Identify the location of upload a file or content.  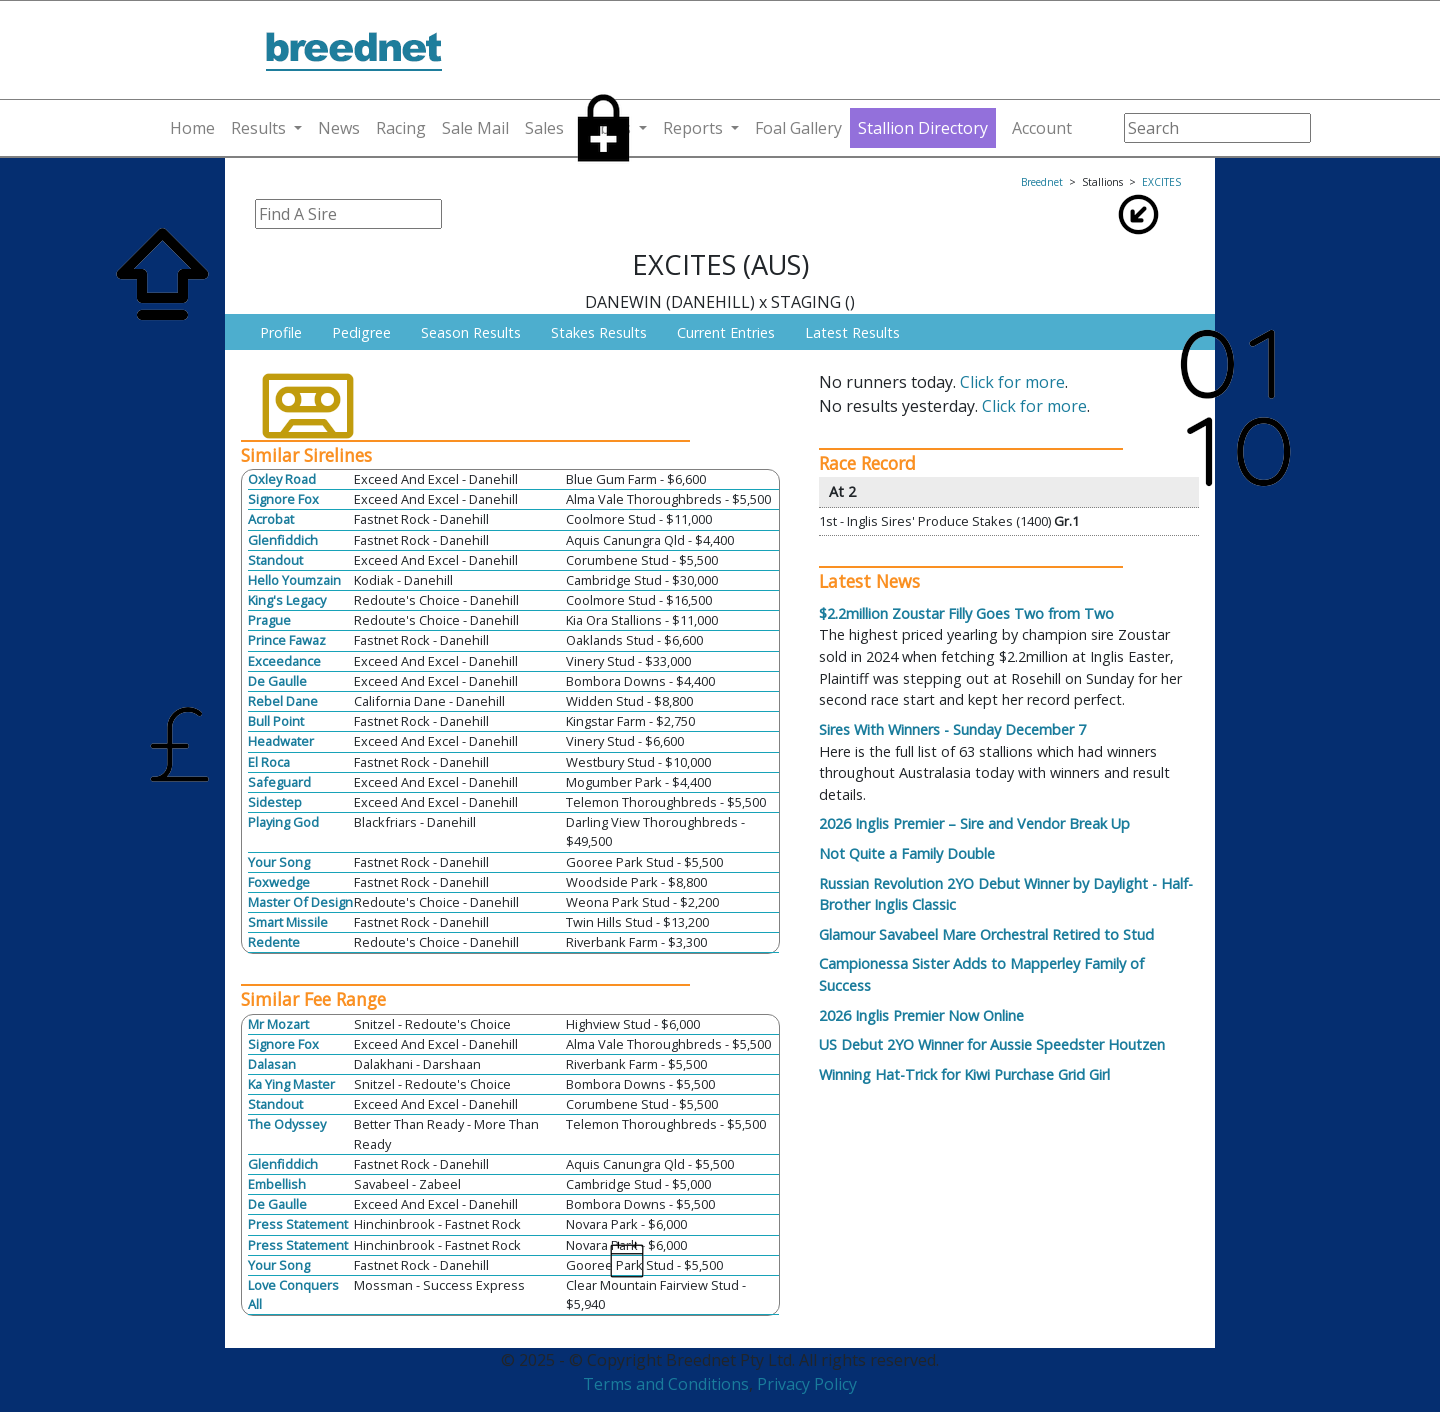
(162, 277).